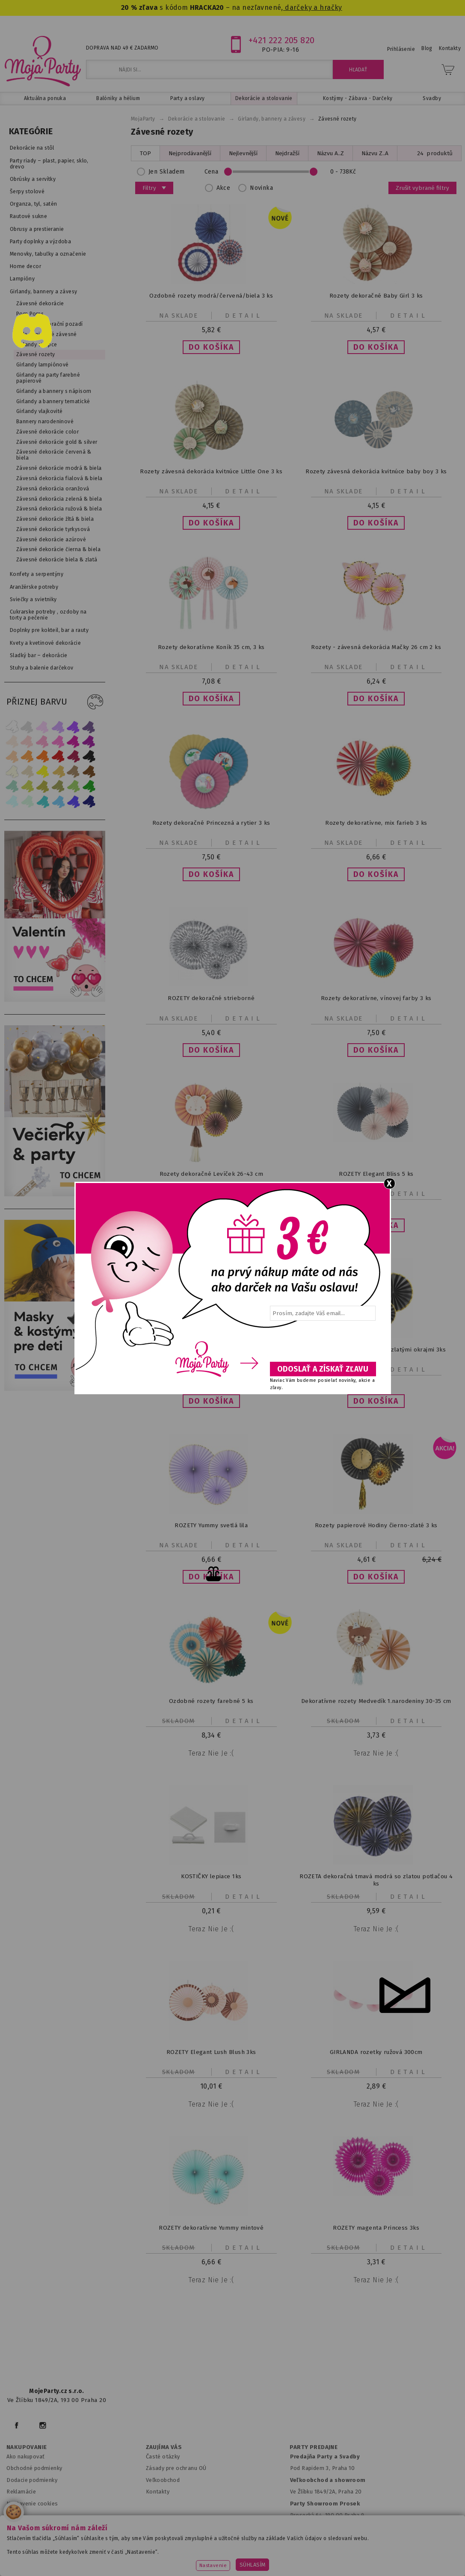  Describe the element at coordinates (32, 330) in the screenshot. I see `open Discord app` at that location.